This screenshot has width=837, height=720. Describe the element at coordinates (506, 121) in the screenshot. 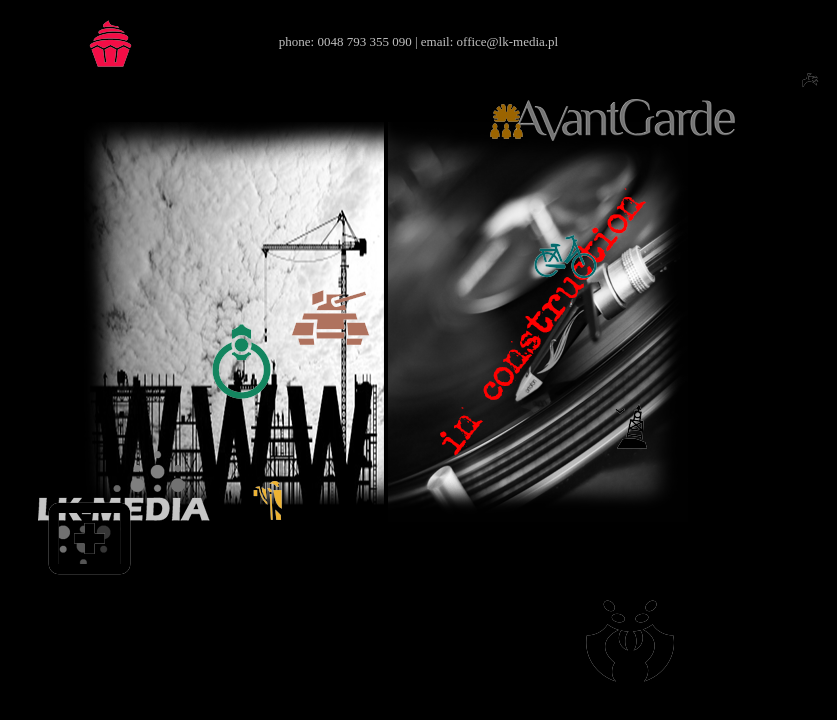

I see `access collaborative brainstorming features` at that location.